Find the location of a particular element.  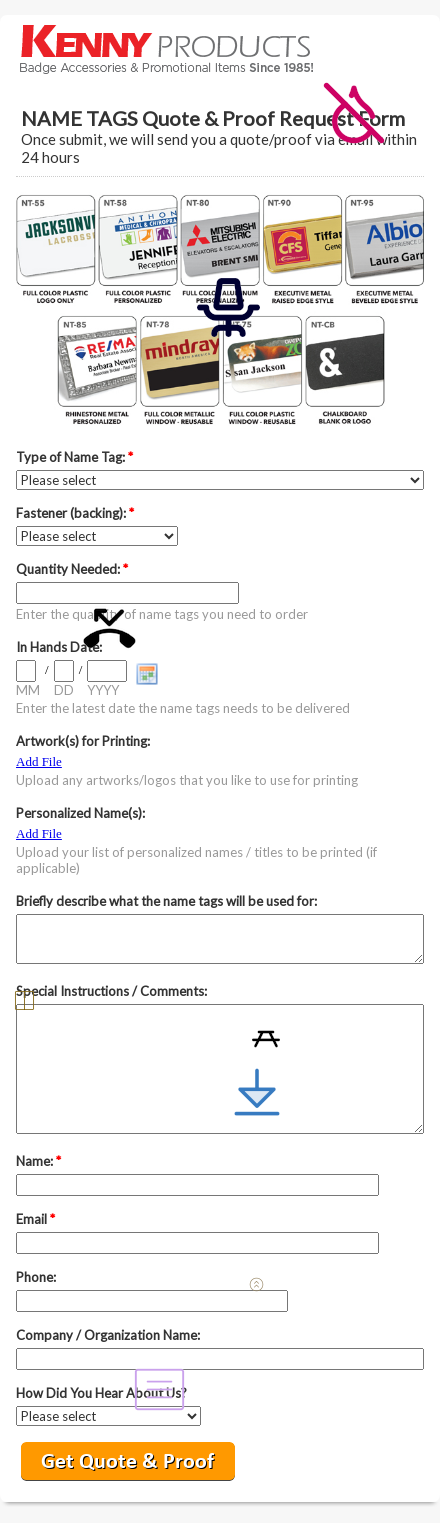

find nearby picnic areas is located at coordinates (266, 1039).